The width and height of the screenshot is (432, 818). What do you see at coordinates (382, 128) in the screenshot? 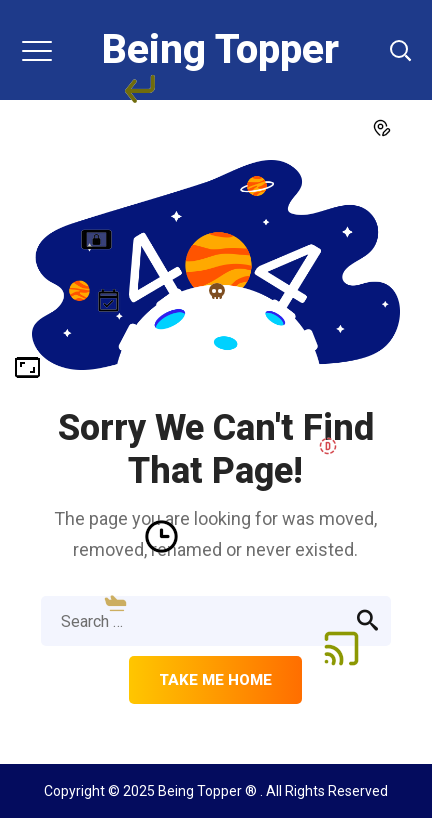
I see `edit a saved location` at bounding box center [382, 128].